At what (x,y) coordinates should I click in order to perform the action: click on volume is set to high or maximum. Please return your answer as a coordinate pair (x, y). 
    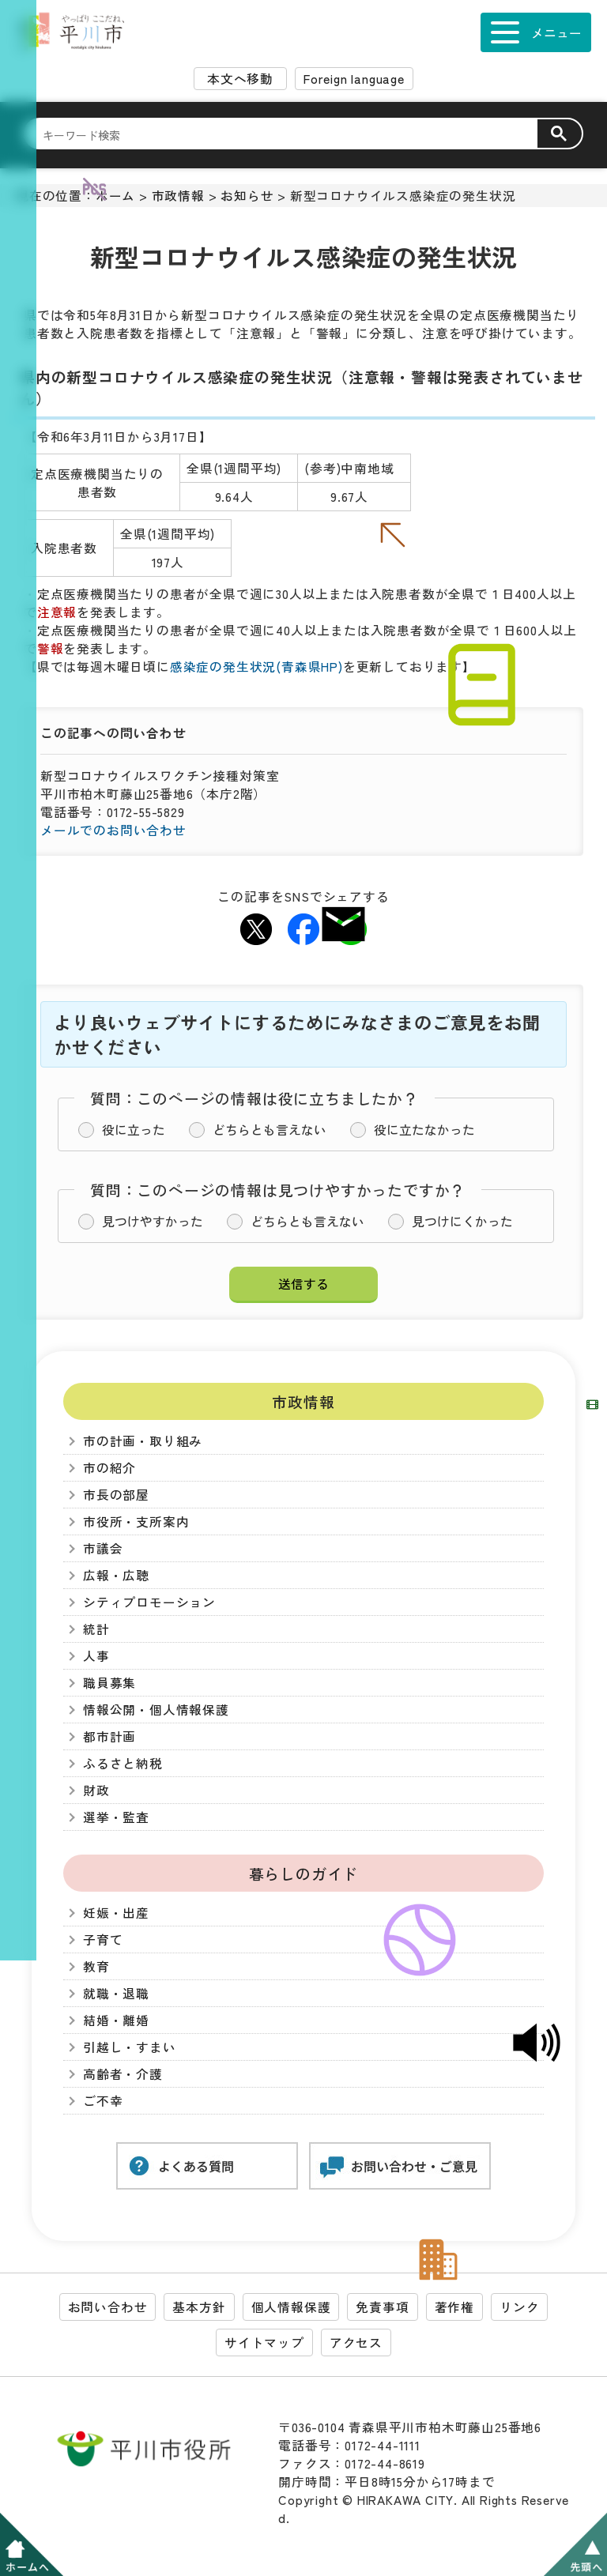
    Looking at the image, I should click on (537, 2043).